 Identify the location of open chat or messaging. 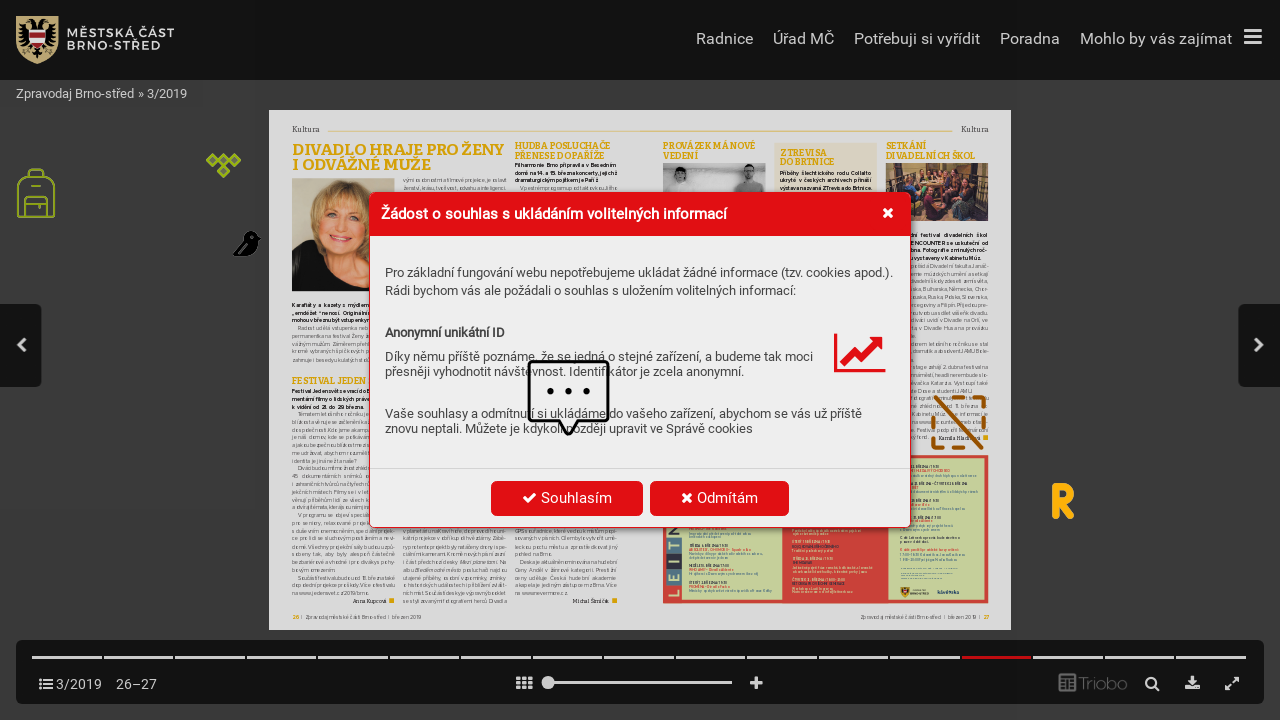
(568, 394).